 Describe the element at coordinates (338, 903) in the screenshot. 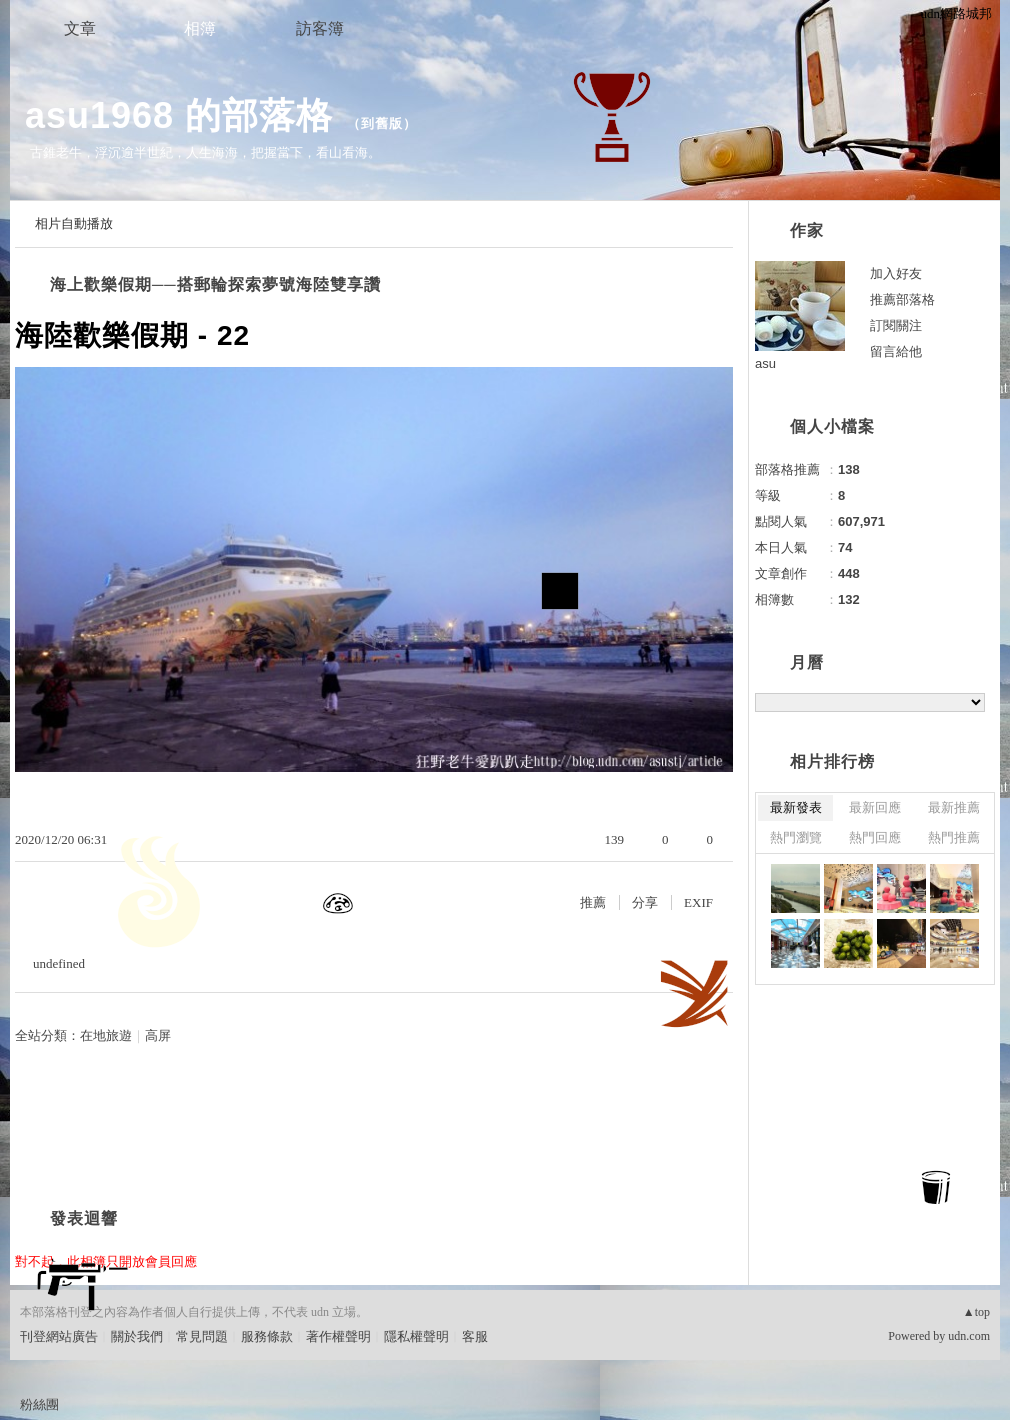

I see `indicates acid or corrosive hazard in gameplay` at that location.